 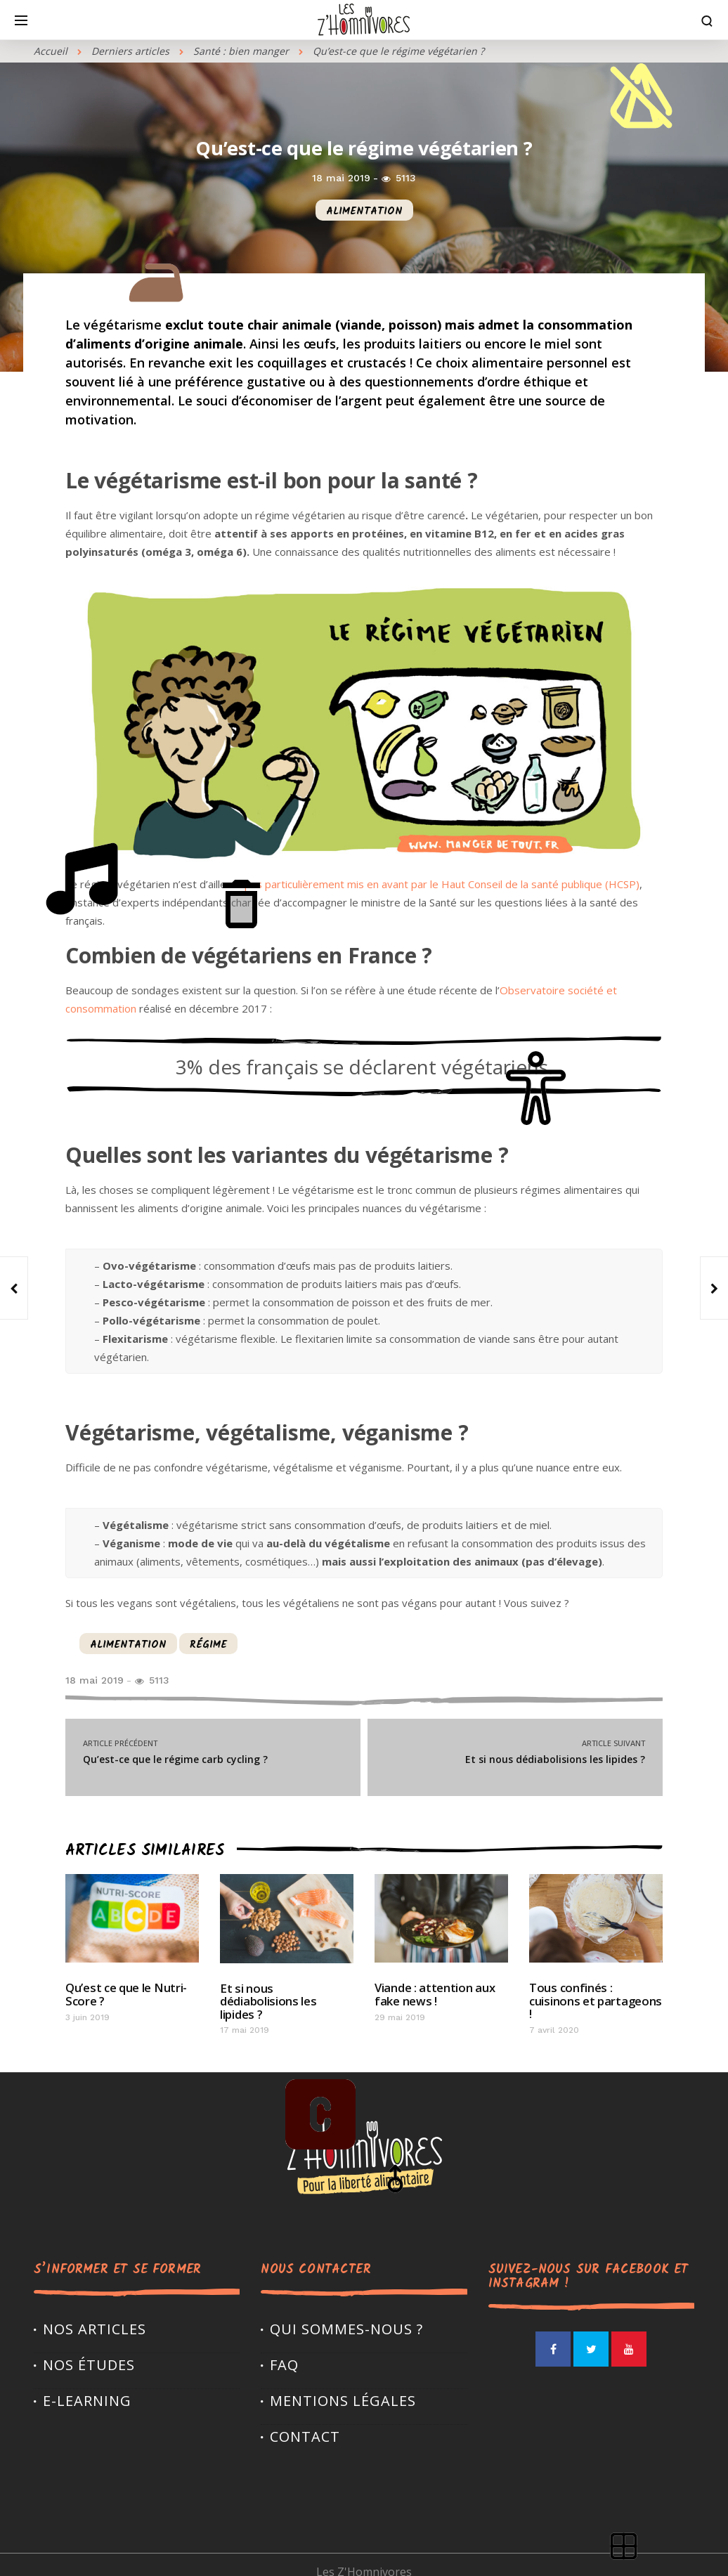 What do you see at coordinates (241, 904) in the screenshot?
I see `delete selected item` at bounding box center [241, 904].